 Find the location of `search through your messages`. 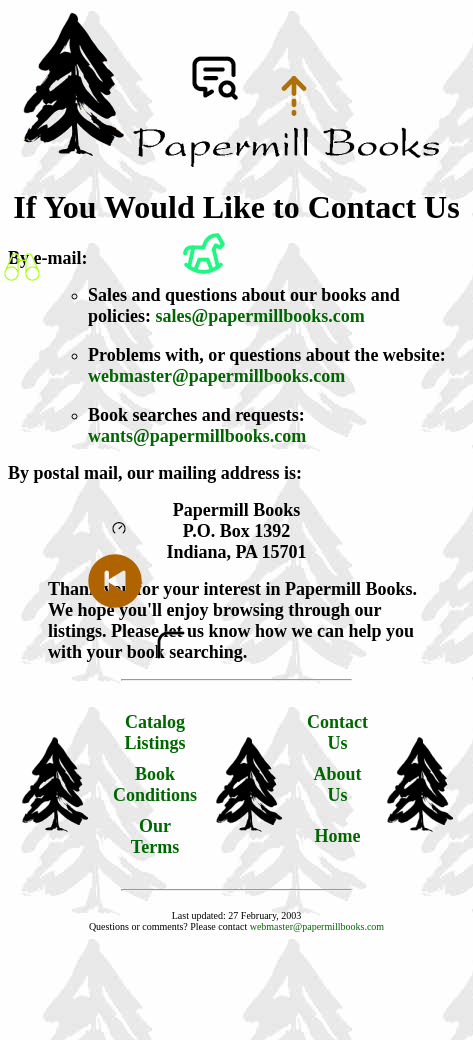

search through your messages is located at coordinates (214, 76).